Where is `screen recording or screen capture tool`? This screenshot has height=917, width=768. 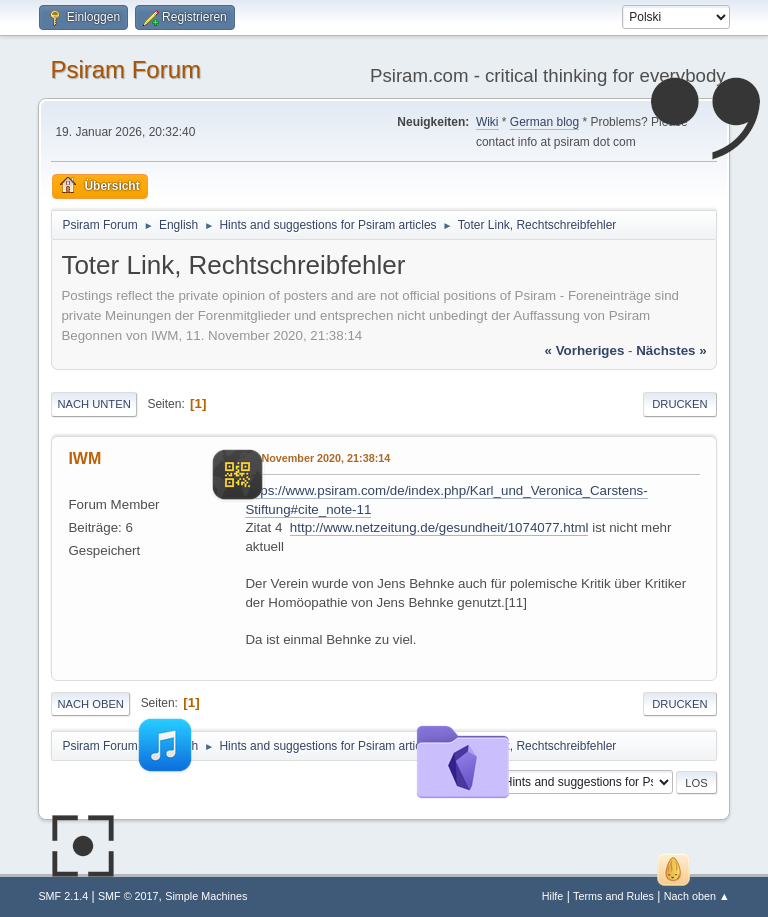 screen recording or screen capture tool is located at coordinates (83, 846).